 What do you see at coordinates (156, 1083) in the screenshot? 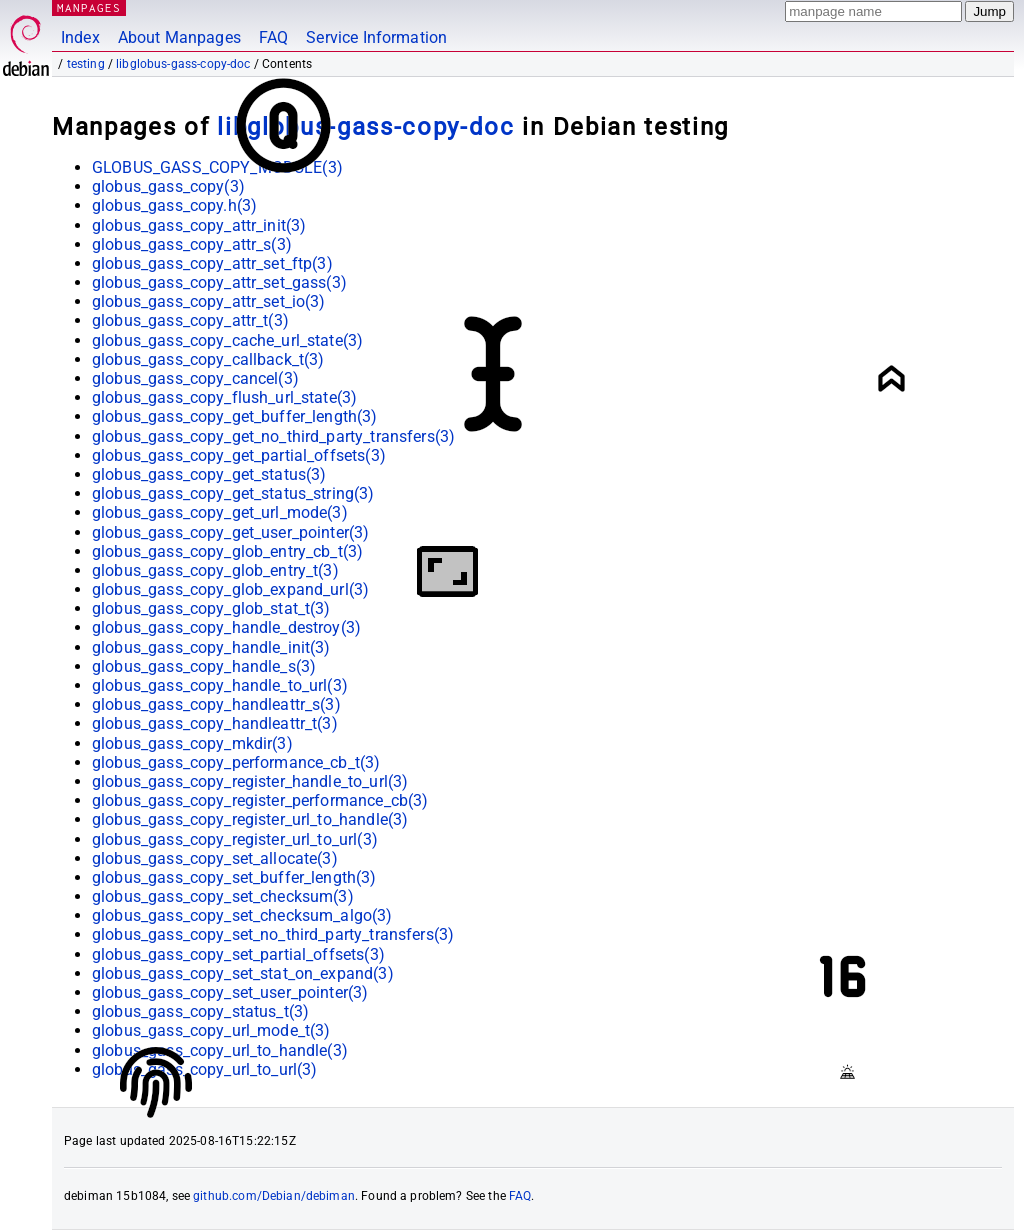
I see `authenticate with biometric fingerprint` at bounding box center [156, 1083].